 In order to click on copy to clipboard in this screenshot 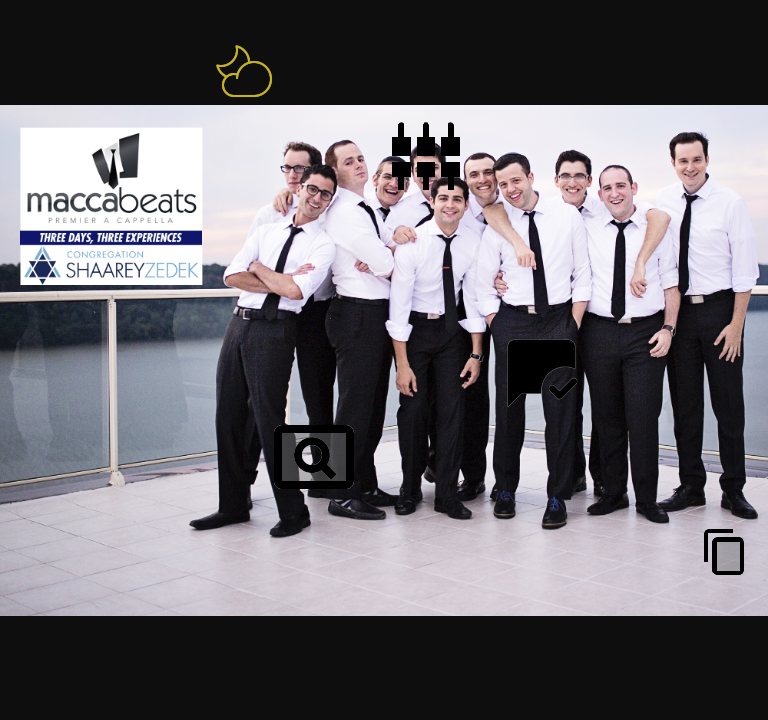, I will do `click(725, 552)`.